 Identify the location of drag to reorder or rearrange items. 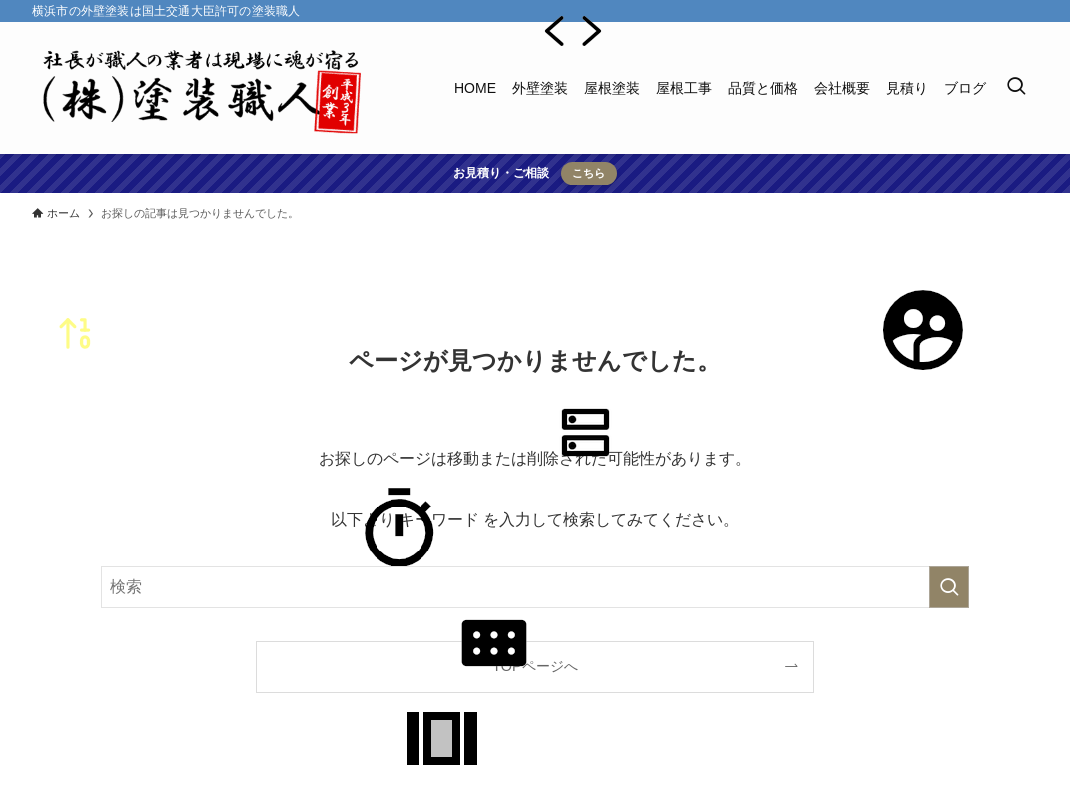
(494, 643).